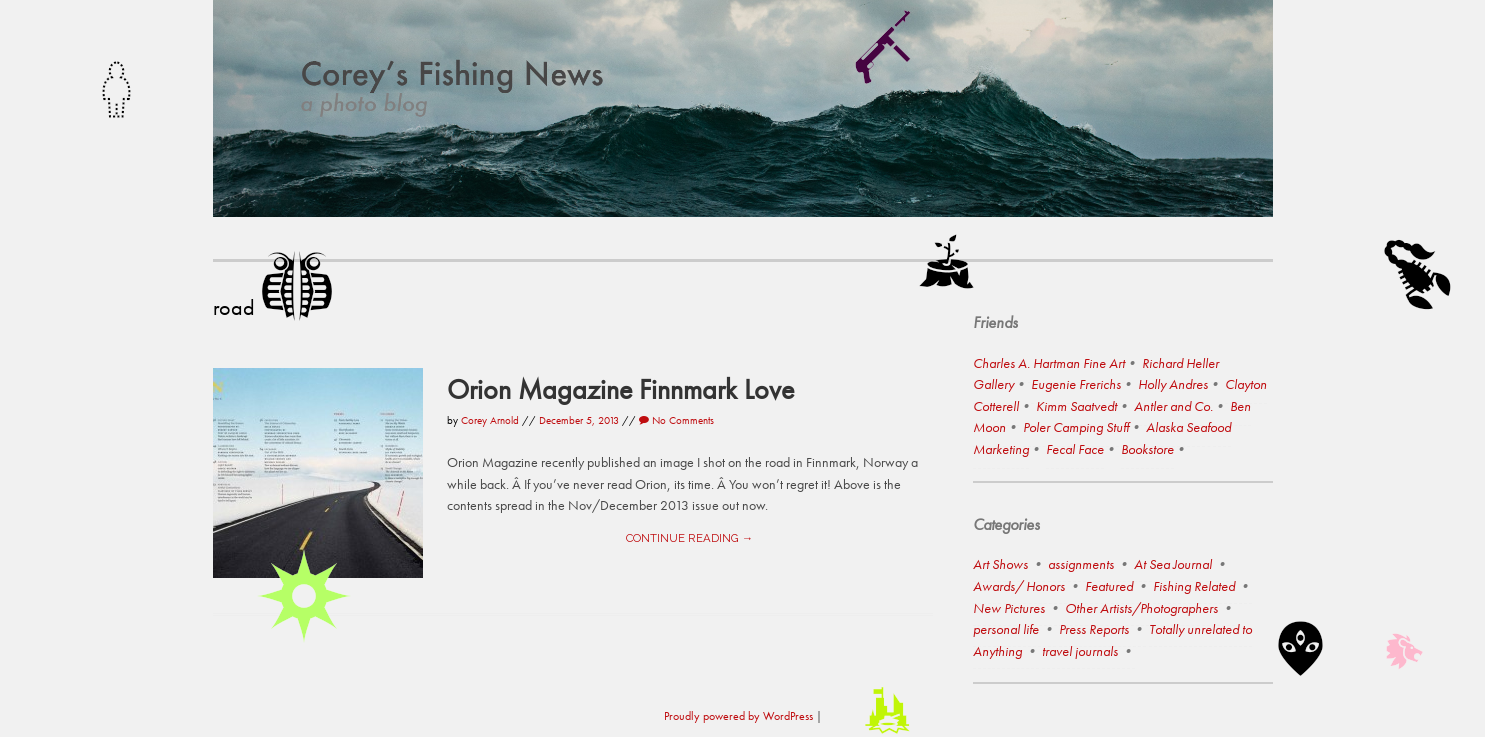 The width and height of the screenshot is (1485, 737). I want to click on select submachine gun weapon in game, so click(883, 47).